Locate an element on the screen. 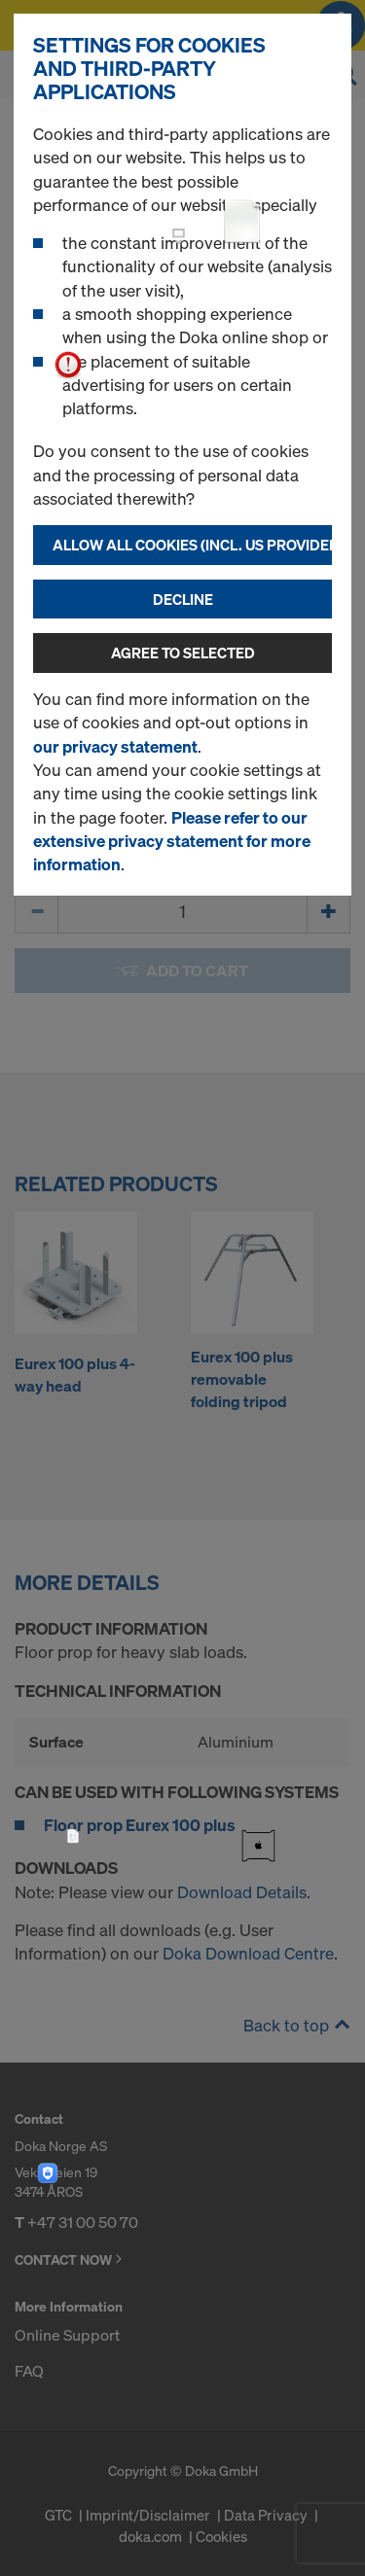 Image resolution: width=365 pixels, height=2576 pixels. insert an image into the document is located at coordinates (178, 236).